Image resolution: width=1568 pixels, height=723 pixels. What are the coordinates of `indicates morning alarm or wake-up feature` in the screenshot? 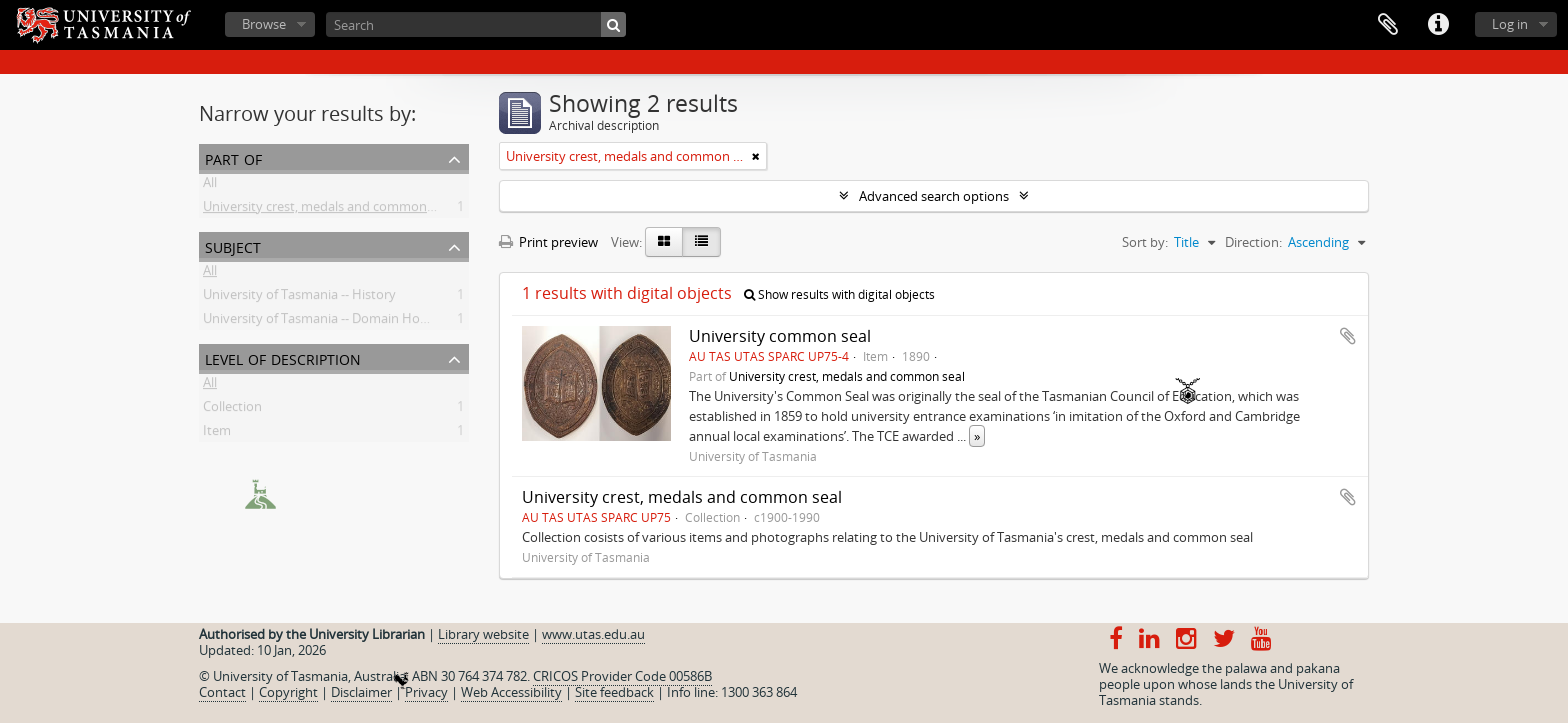 It's located at (400, 680).